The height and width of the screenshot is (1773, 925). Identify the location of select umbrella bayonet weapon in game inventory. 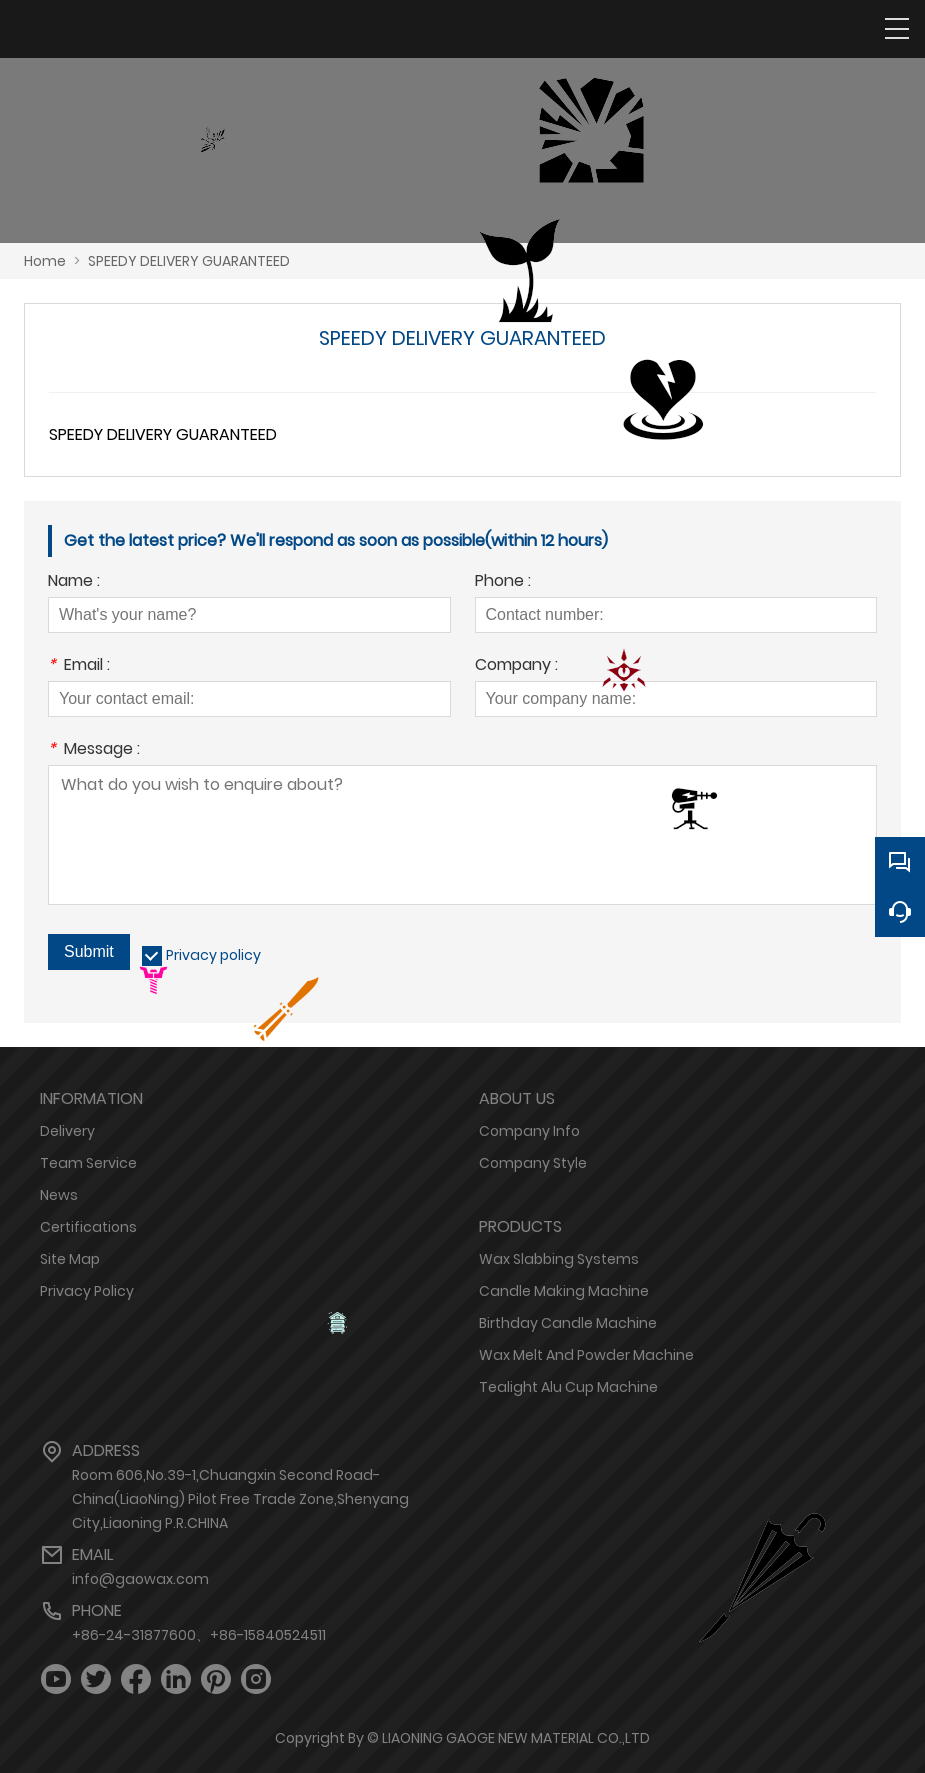
(761, 1579).